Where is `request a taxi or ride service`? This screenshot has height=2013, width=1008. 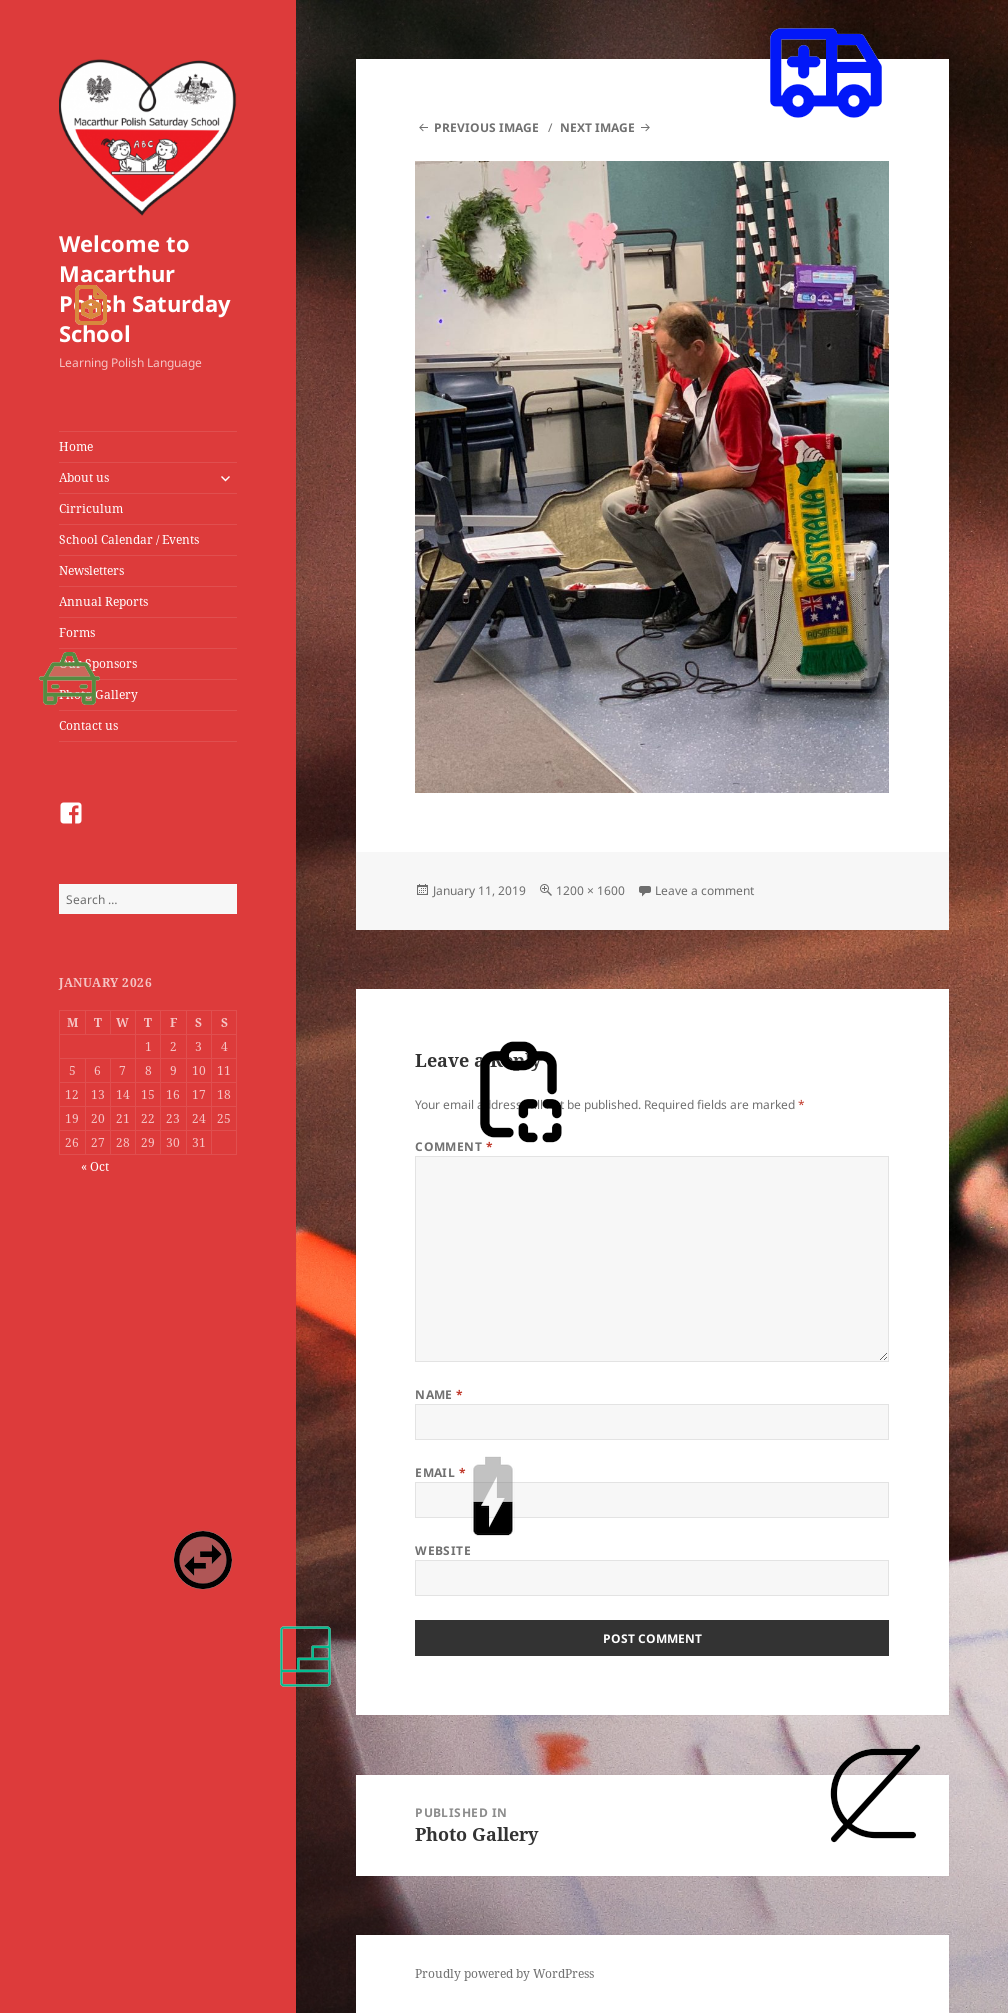 request a taxi or ride service is located at coordinates (69, 682).